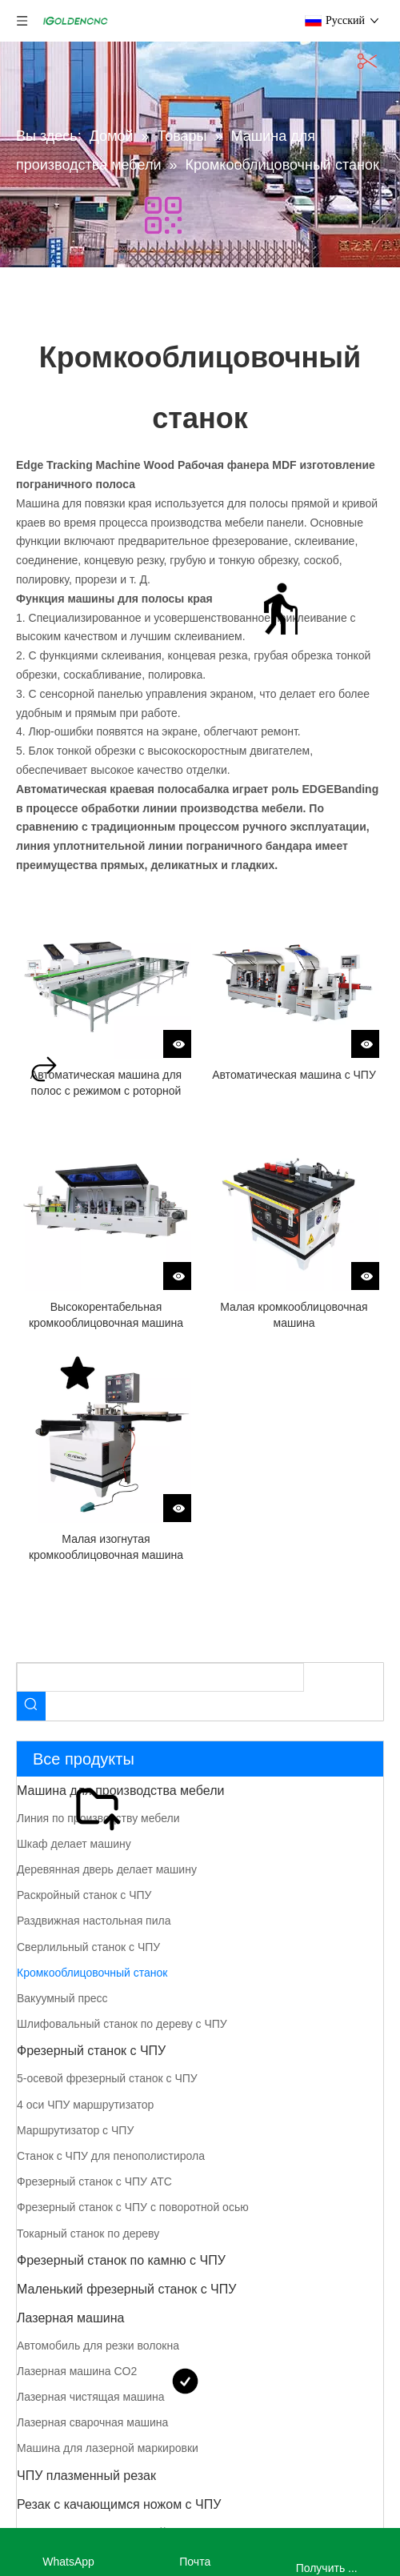 The height and width of the screenshot is (2576, 400). What do you see at coordinates (78, 1373) in the screenshot?
I see `add item to favorites` at bounding box center [78, 1373].